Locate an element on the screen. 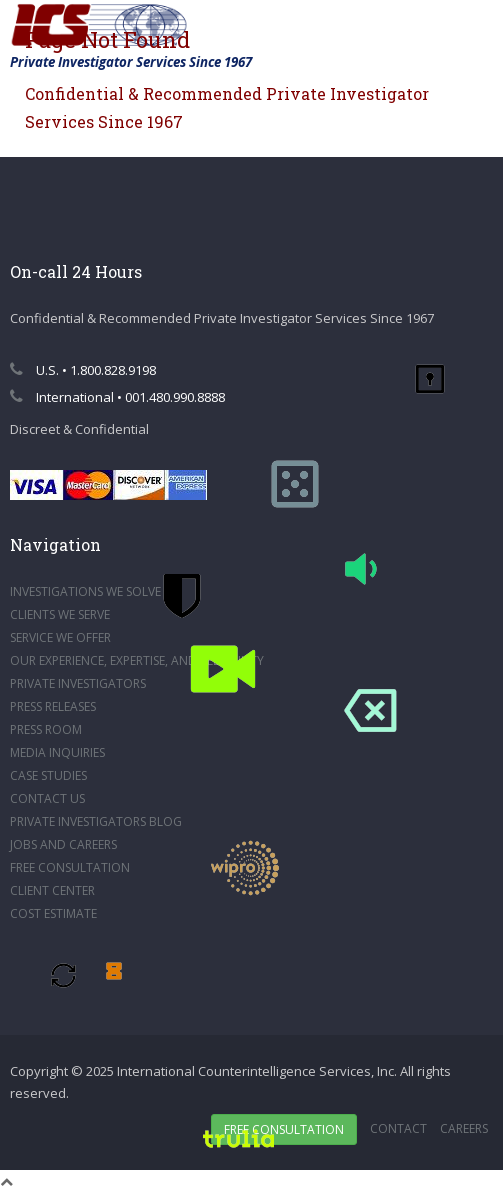  open the Trulia real estate app is located at coordinates (238, 1138).